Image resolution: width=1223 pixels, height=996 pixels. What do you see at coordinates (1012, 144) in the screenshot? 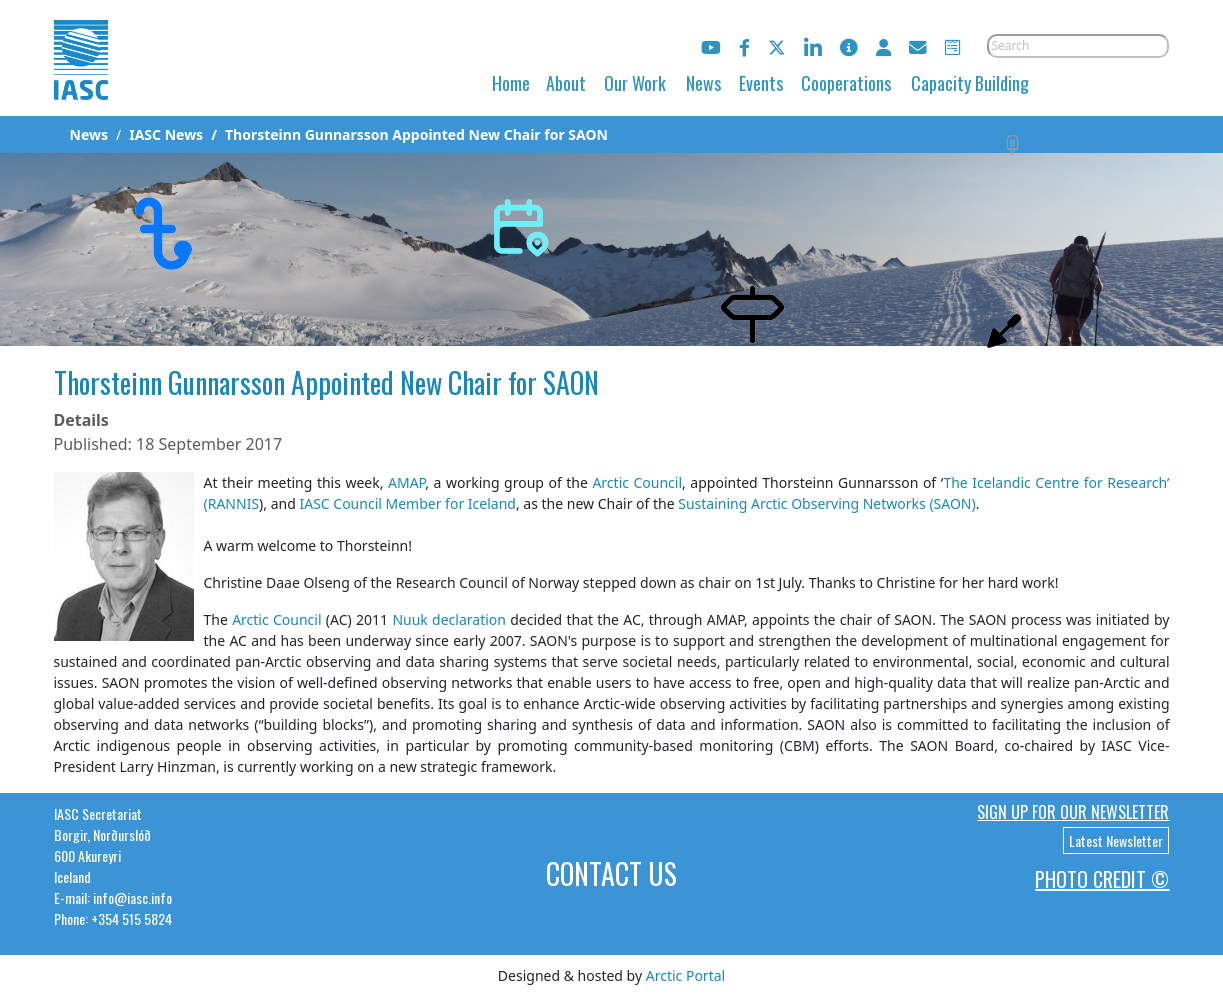
I see `access summer or seasonal content` at bounding box center [1012, 144].